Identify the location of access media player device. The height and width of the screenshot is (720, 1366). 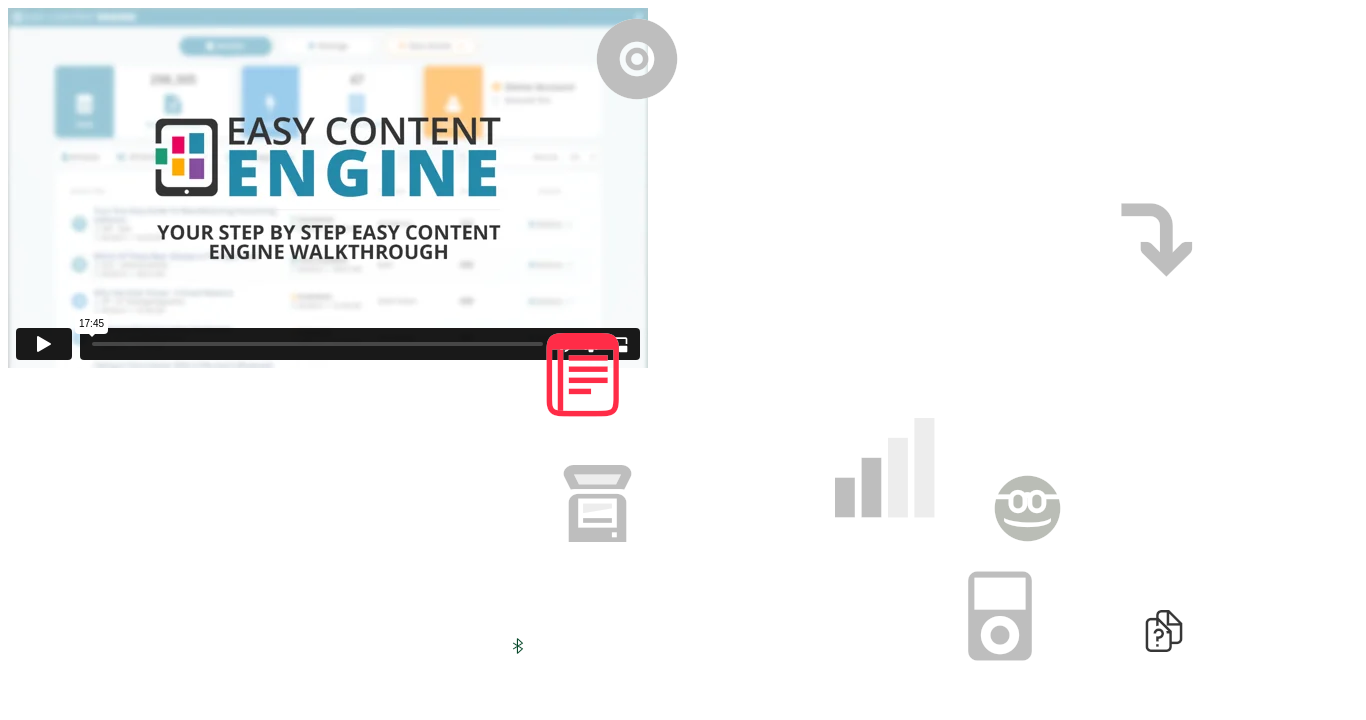
(1000, 616).